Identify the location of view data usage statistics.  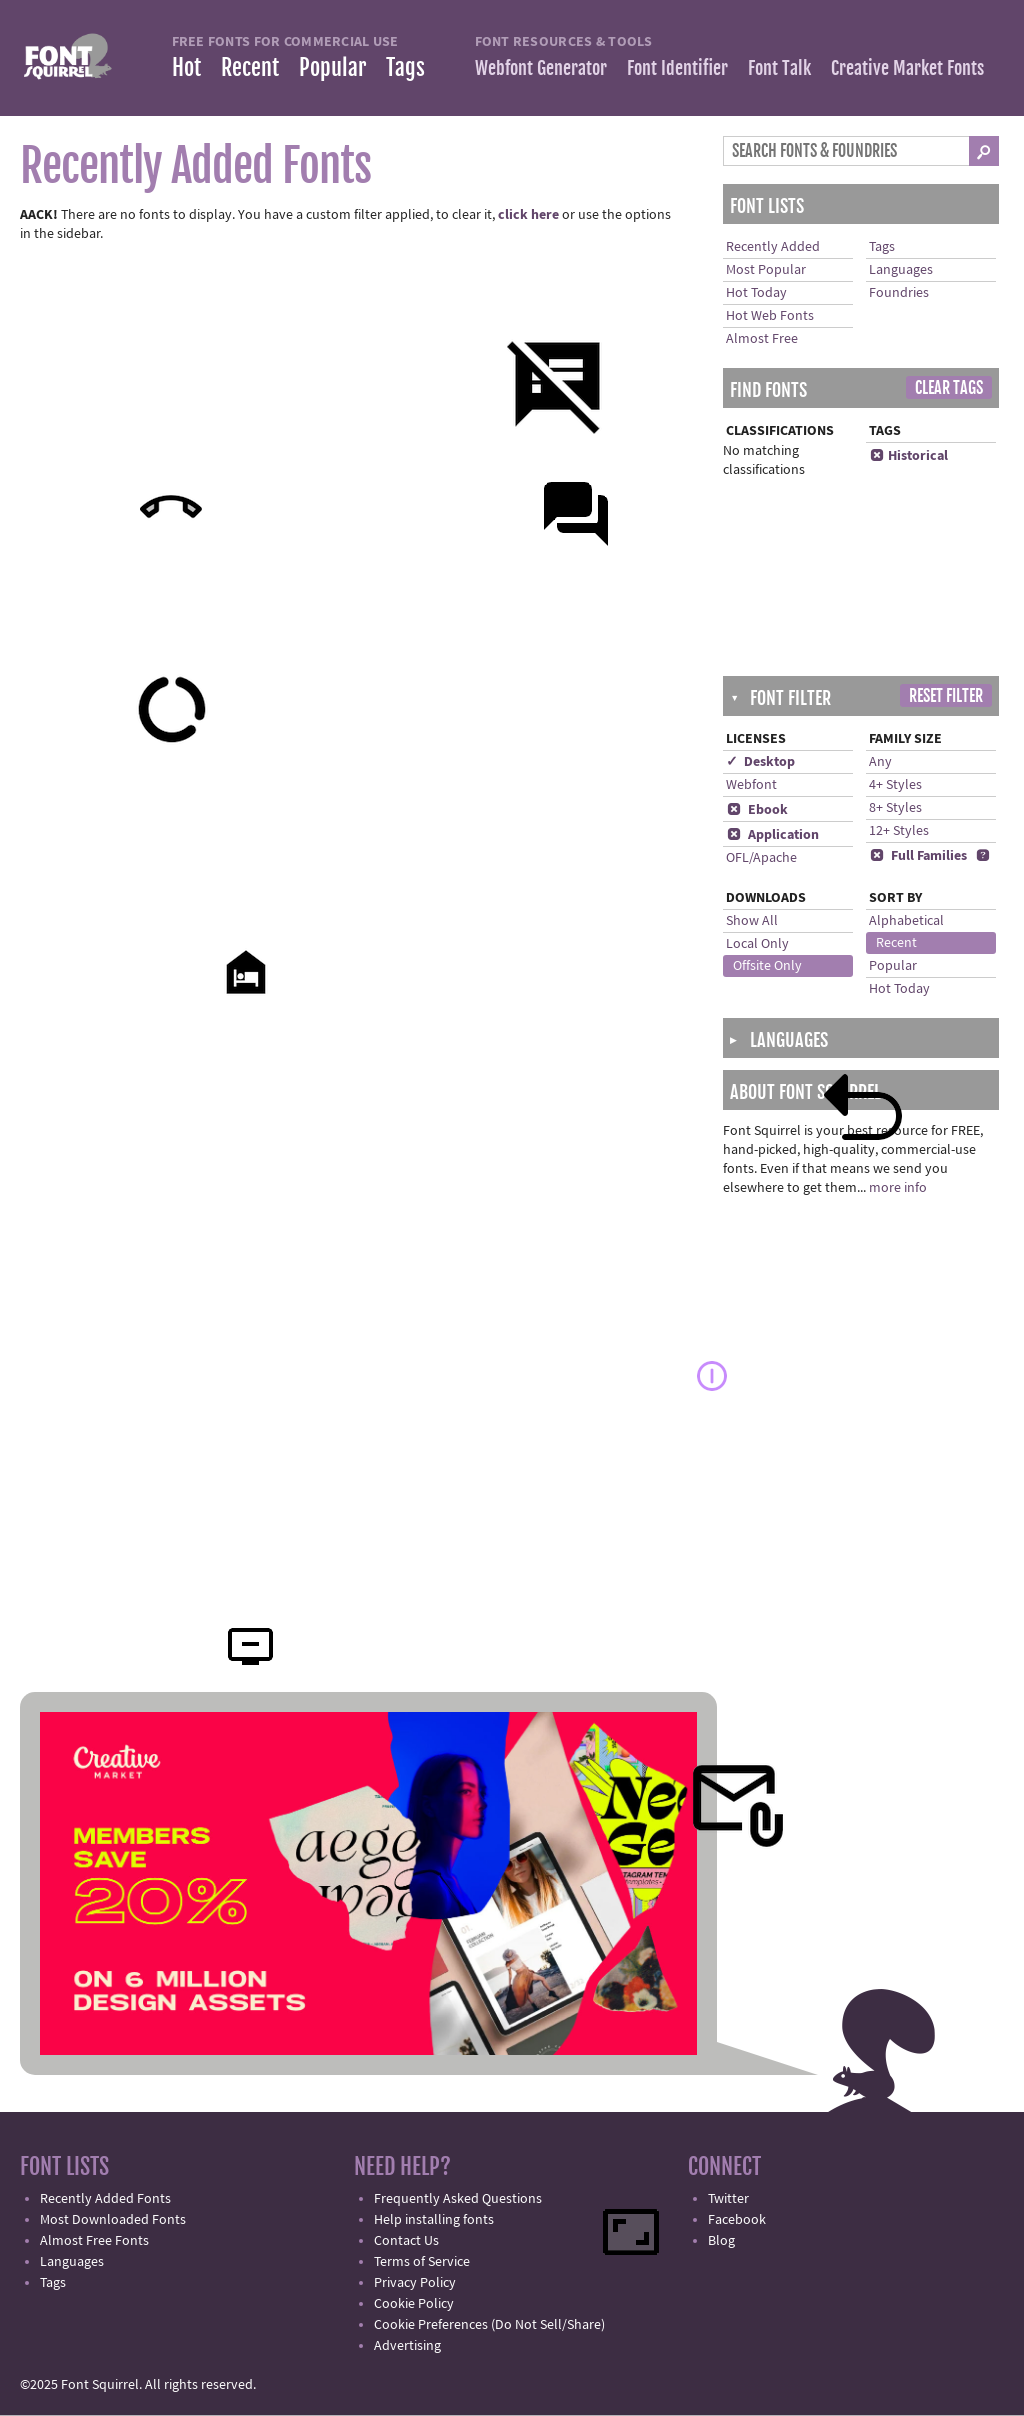
(172, 709).